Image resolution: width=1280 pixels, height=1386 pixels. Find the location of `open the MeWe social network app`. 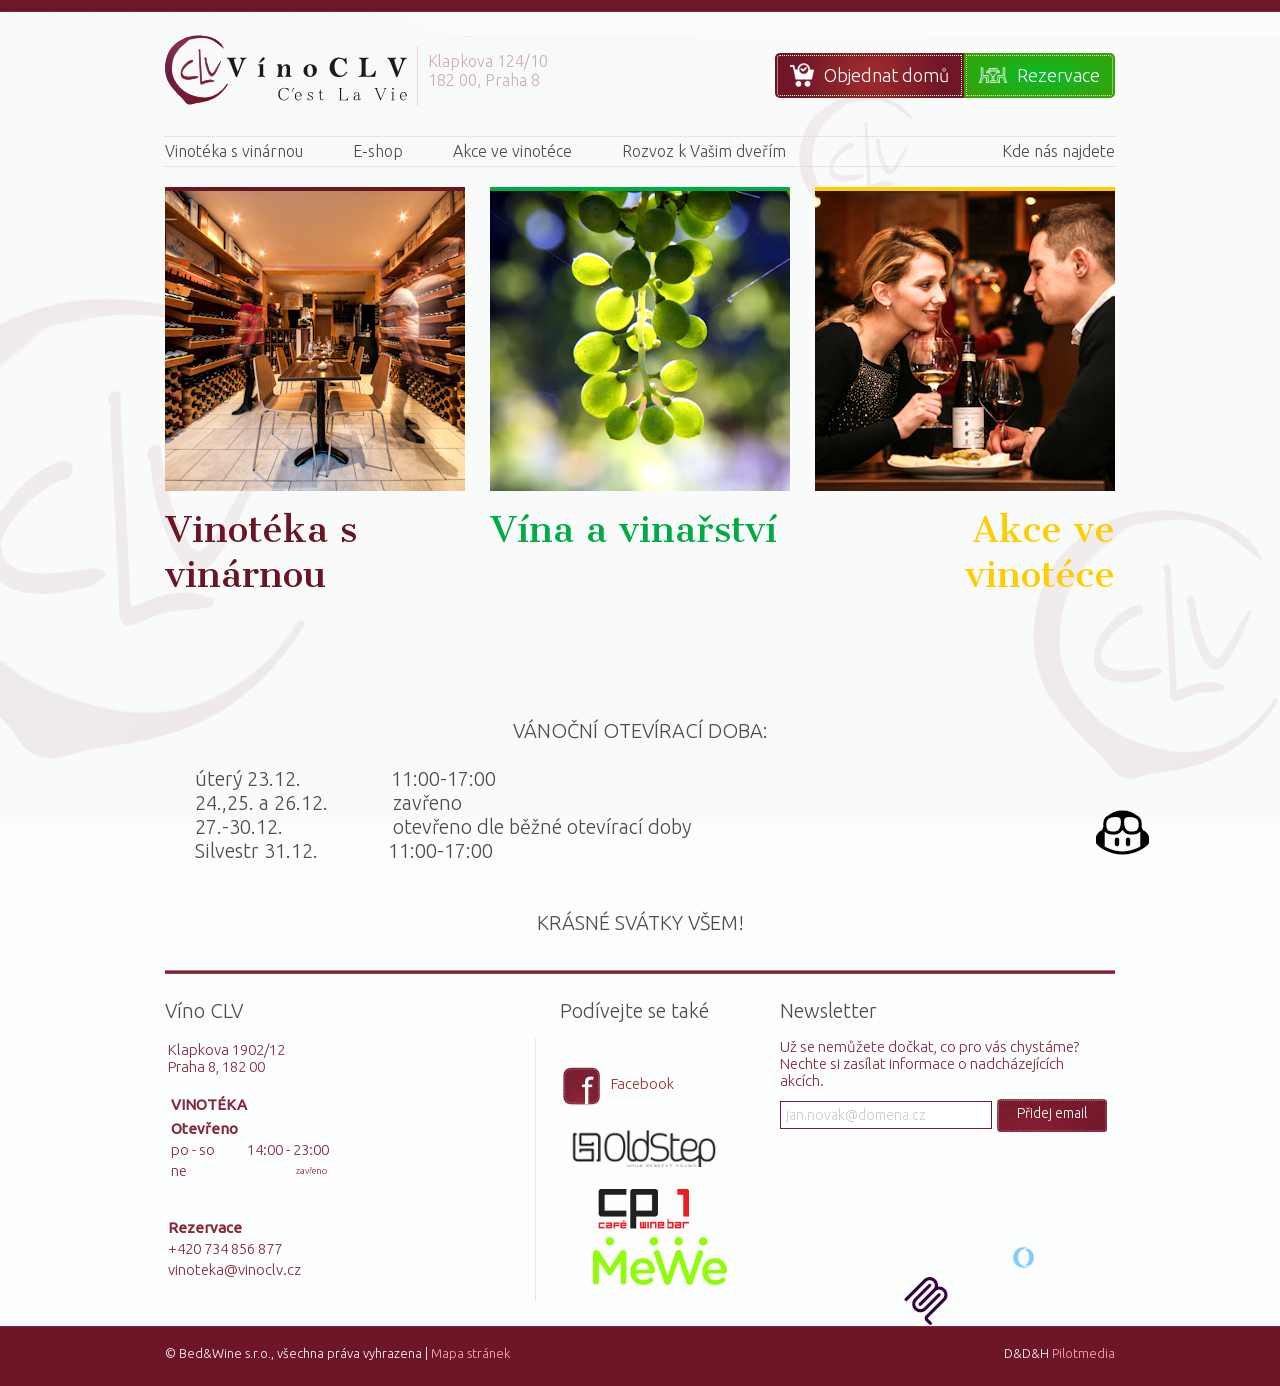

open the MeWe social network app is located at coordinates (660, 1261).